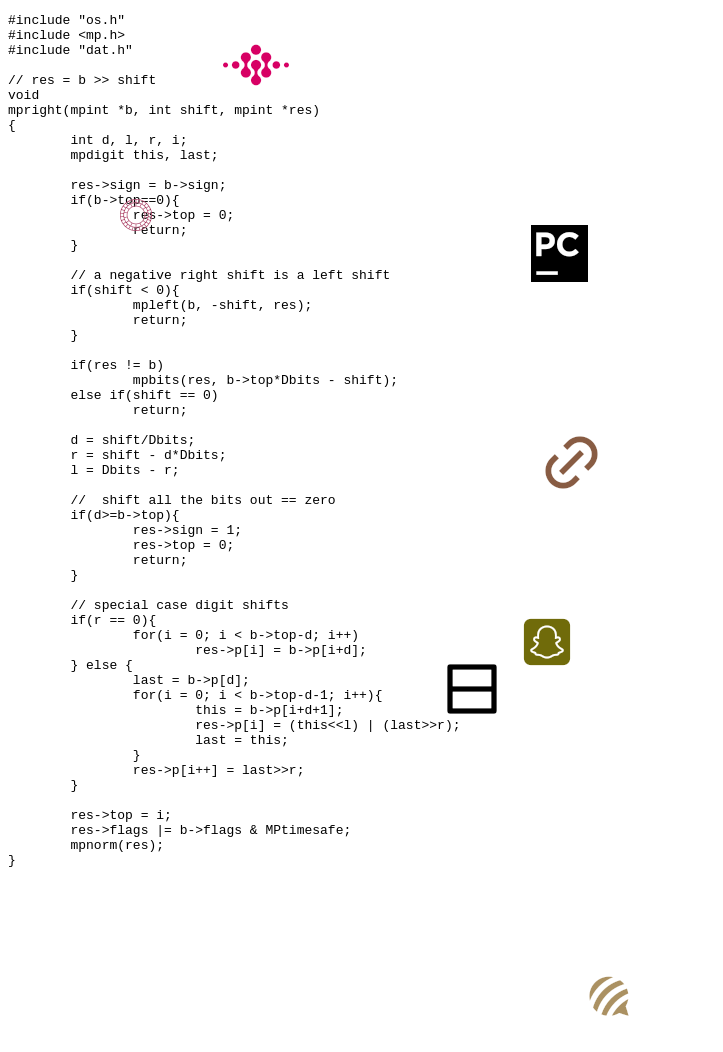 This screenshot has height=1052, width=723. Describe the element at coordinates (571, 462) in the screenshot. I see `insert or add a hyperlink` at that location.